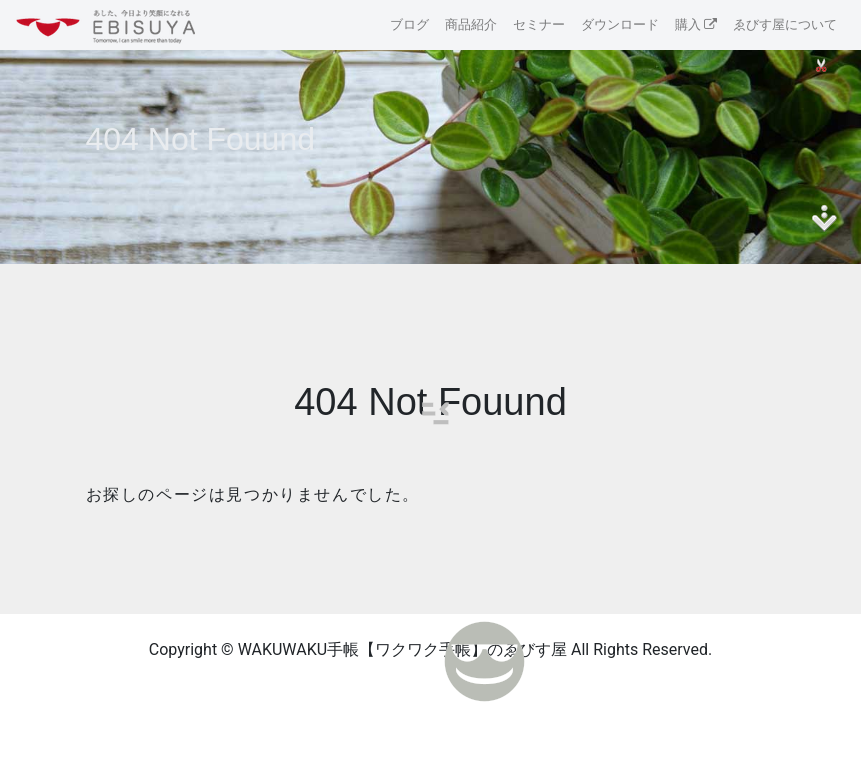 The width and height of the screenshot is (861, 758). Describe the element at coordinates (824, 219) in the screenshot. I see `scroll down or view more content` at that location.